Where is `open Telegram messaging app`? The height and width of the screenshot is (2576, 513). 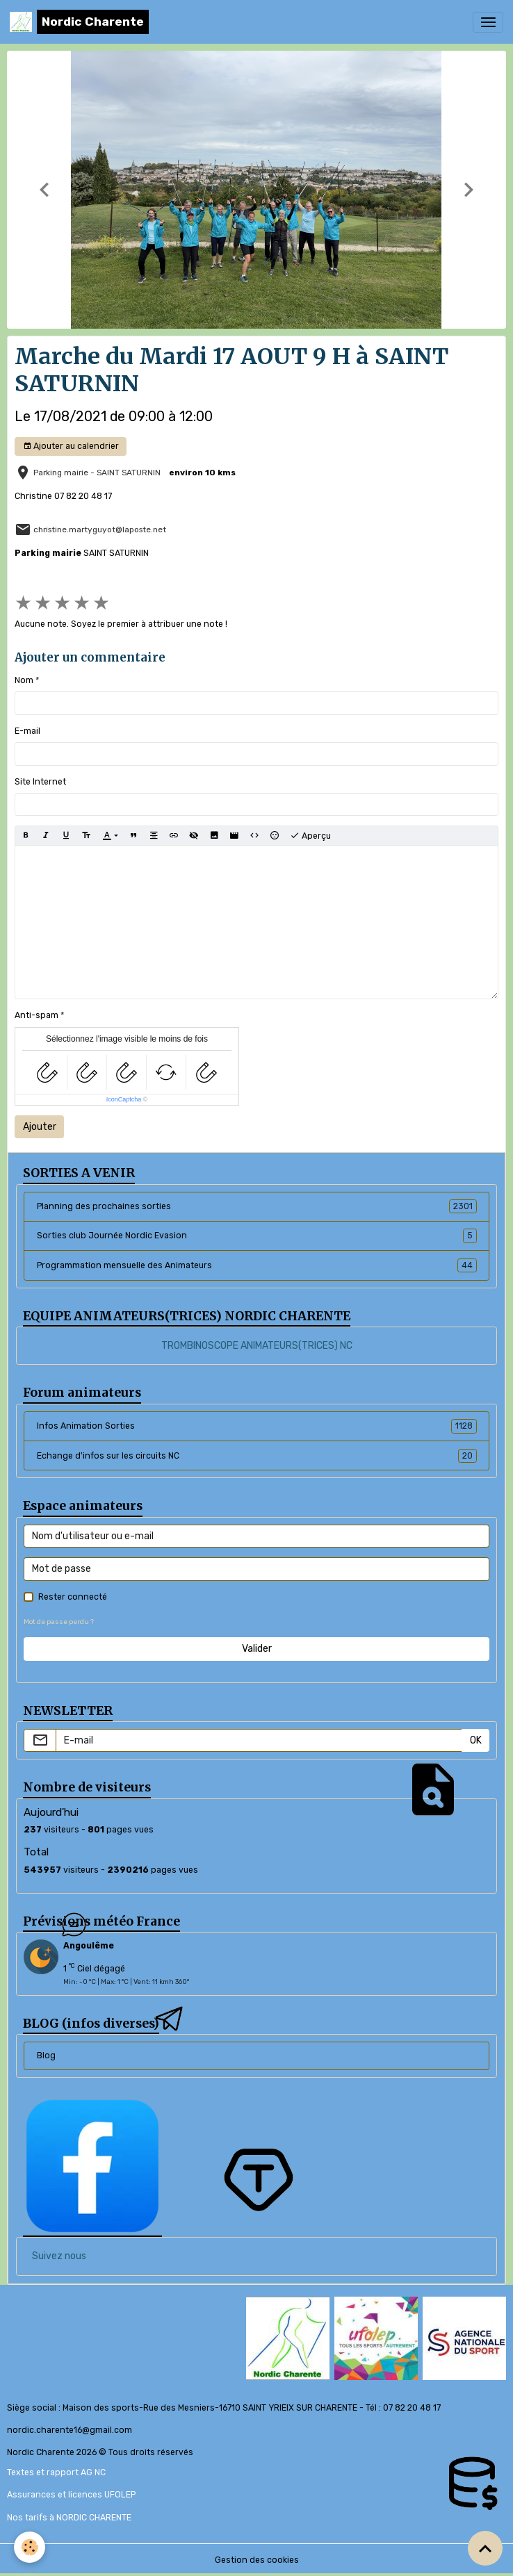
open Telegram messaging app is located at coordinates (170, 2019).